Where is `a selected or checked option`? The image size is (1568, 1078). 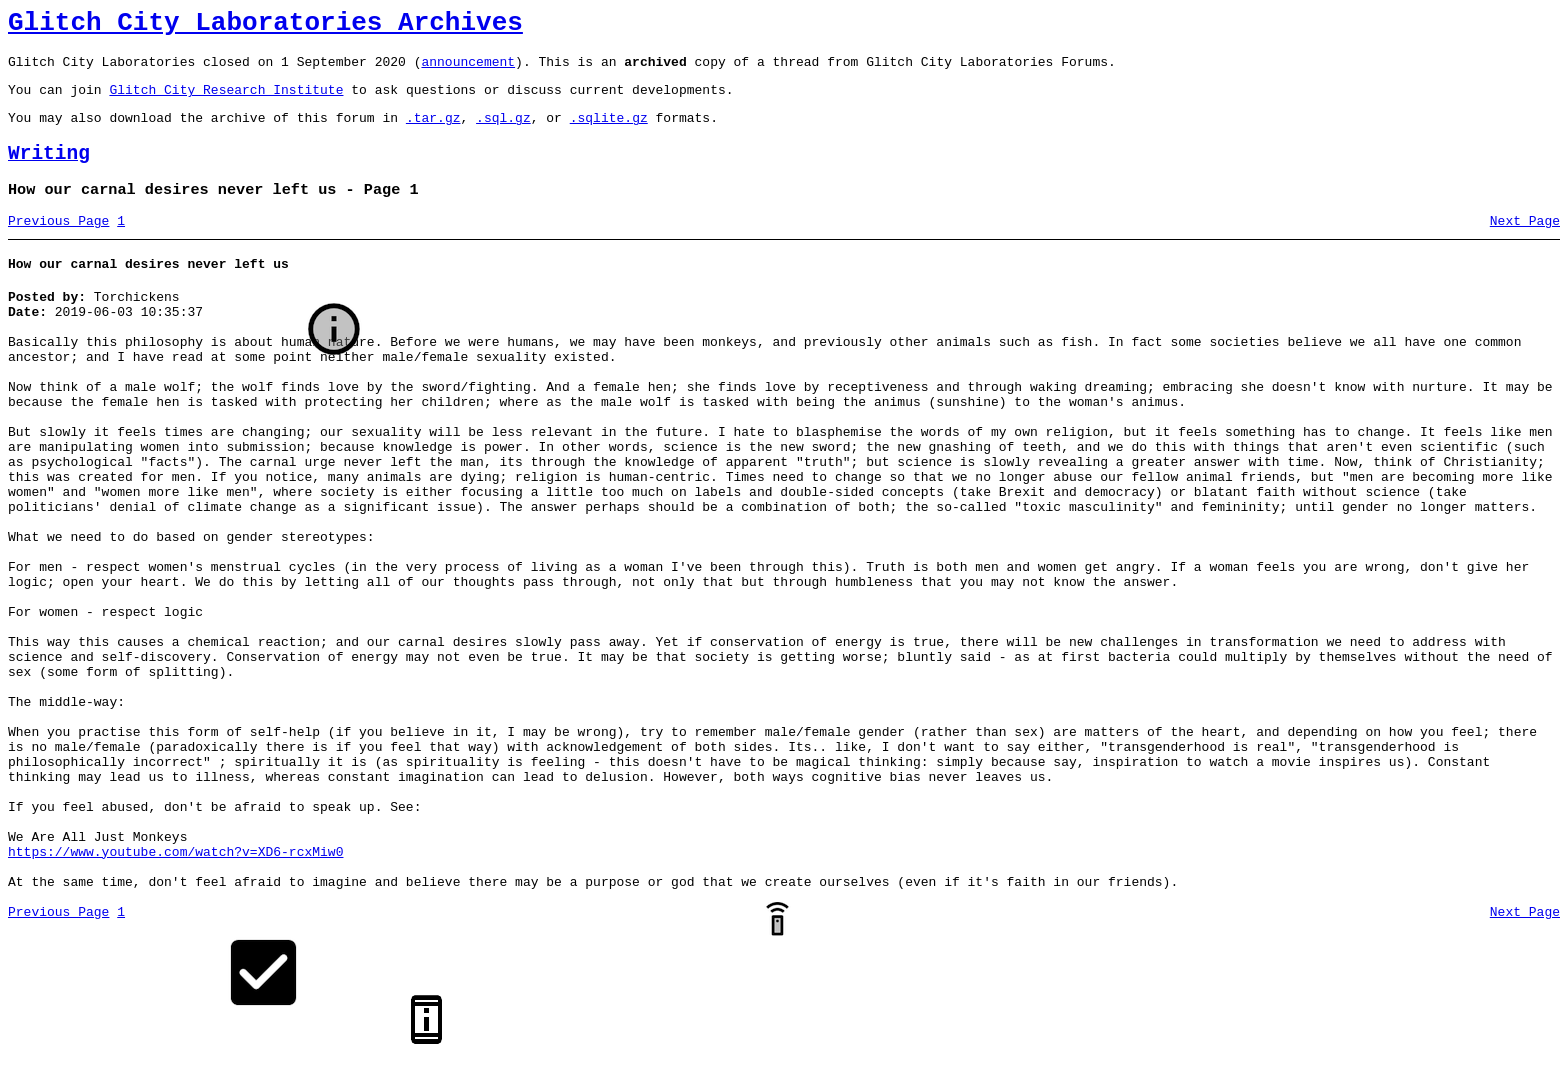
a selected or checked option is located at coordinates (263, 972).